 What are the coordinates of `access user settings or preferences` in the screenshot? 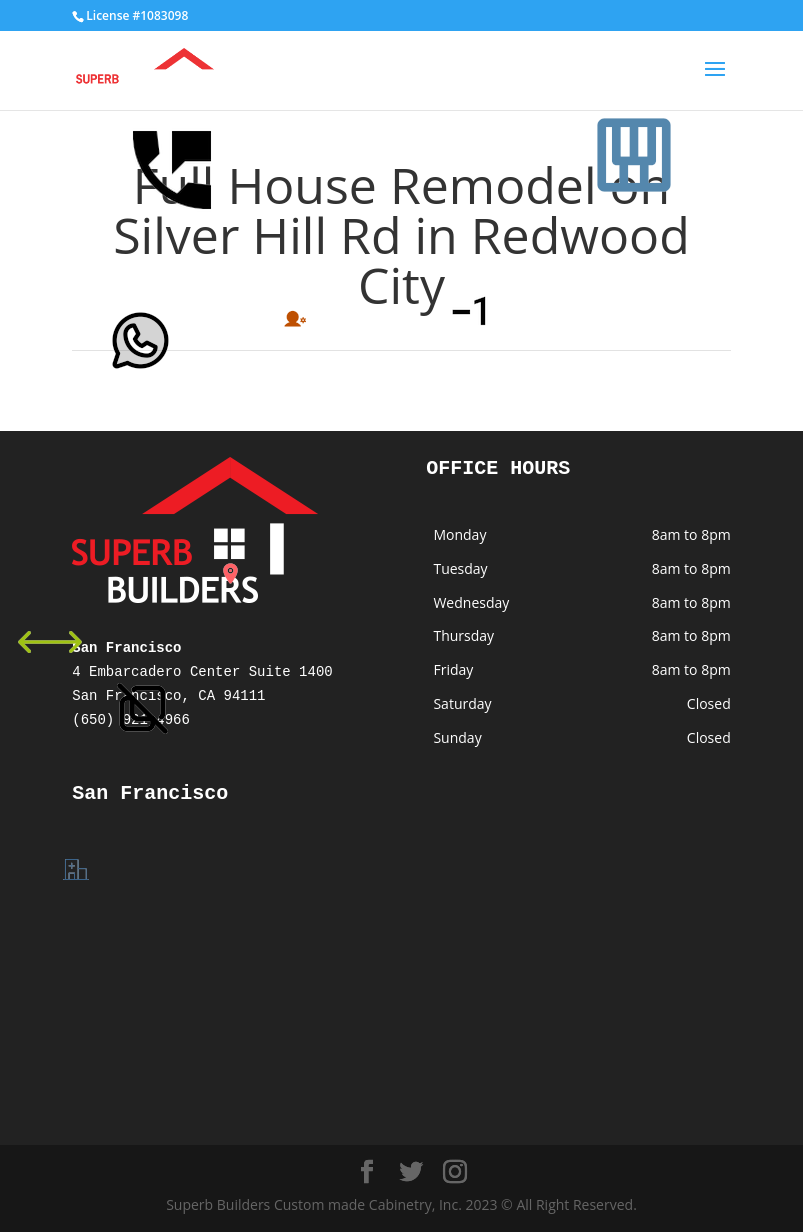 It's located at (294, 319).